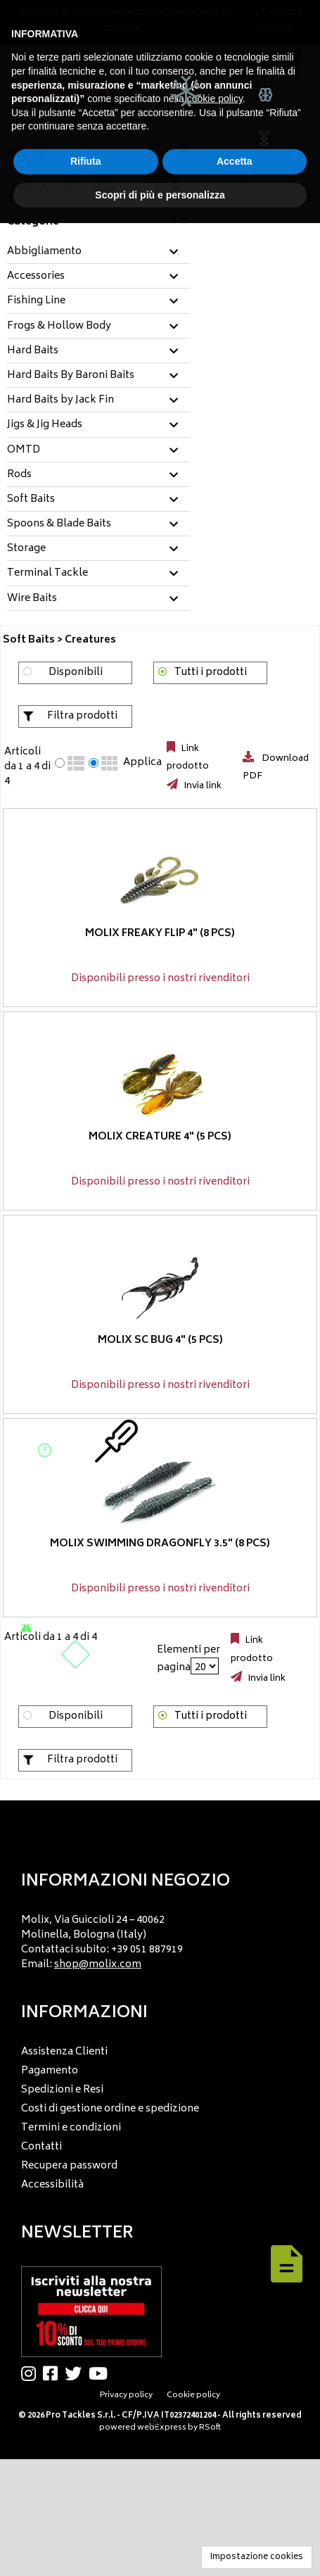 This screenshot has height=2576, width=320. I want to click on indicates a warning or critical alert, so click(44, 1450).